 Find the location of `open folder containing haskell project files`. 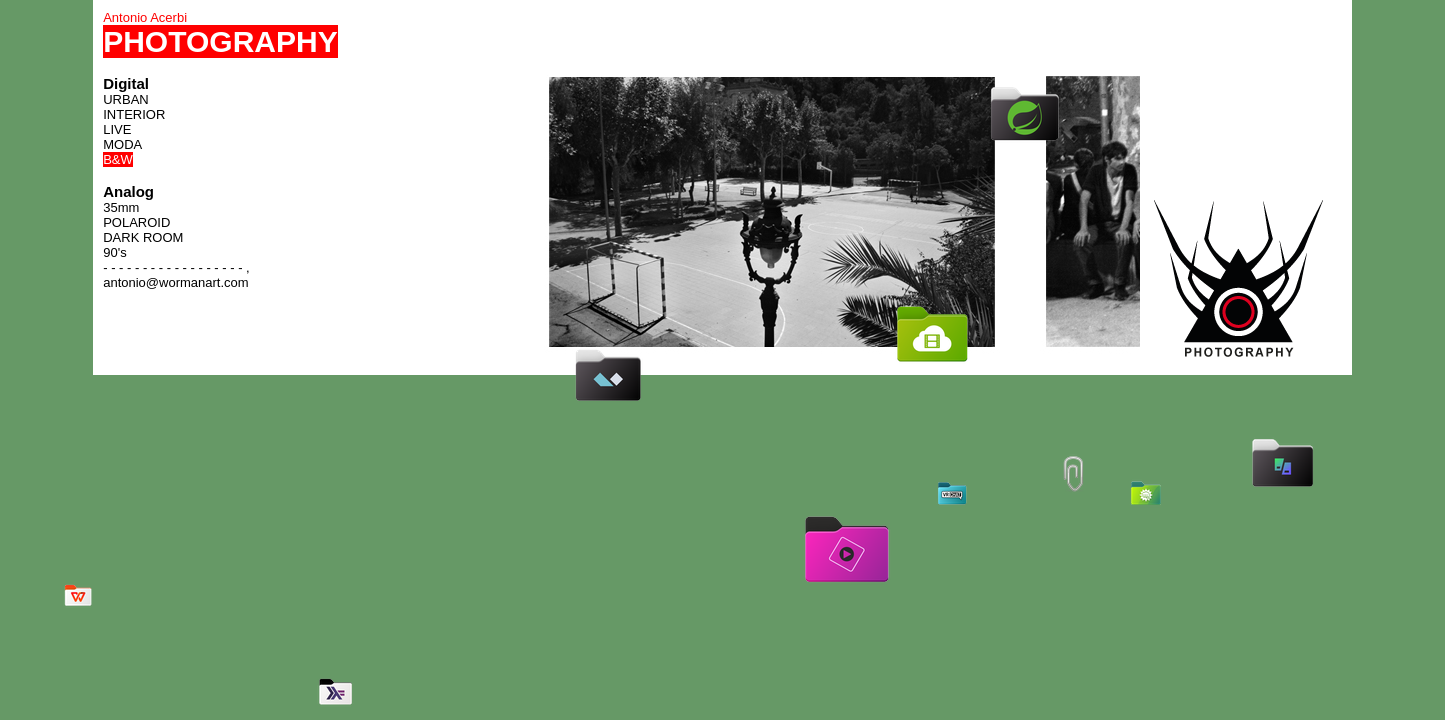

open folder containing haskell project files is located at coordinates (335, 692).